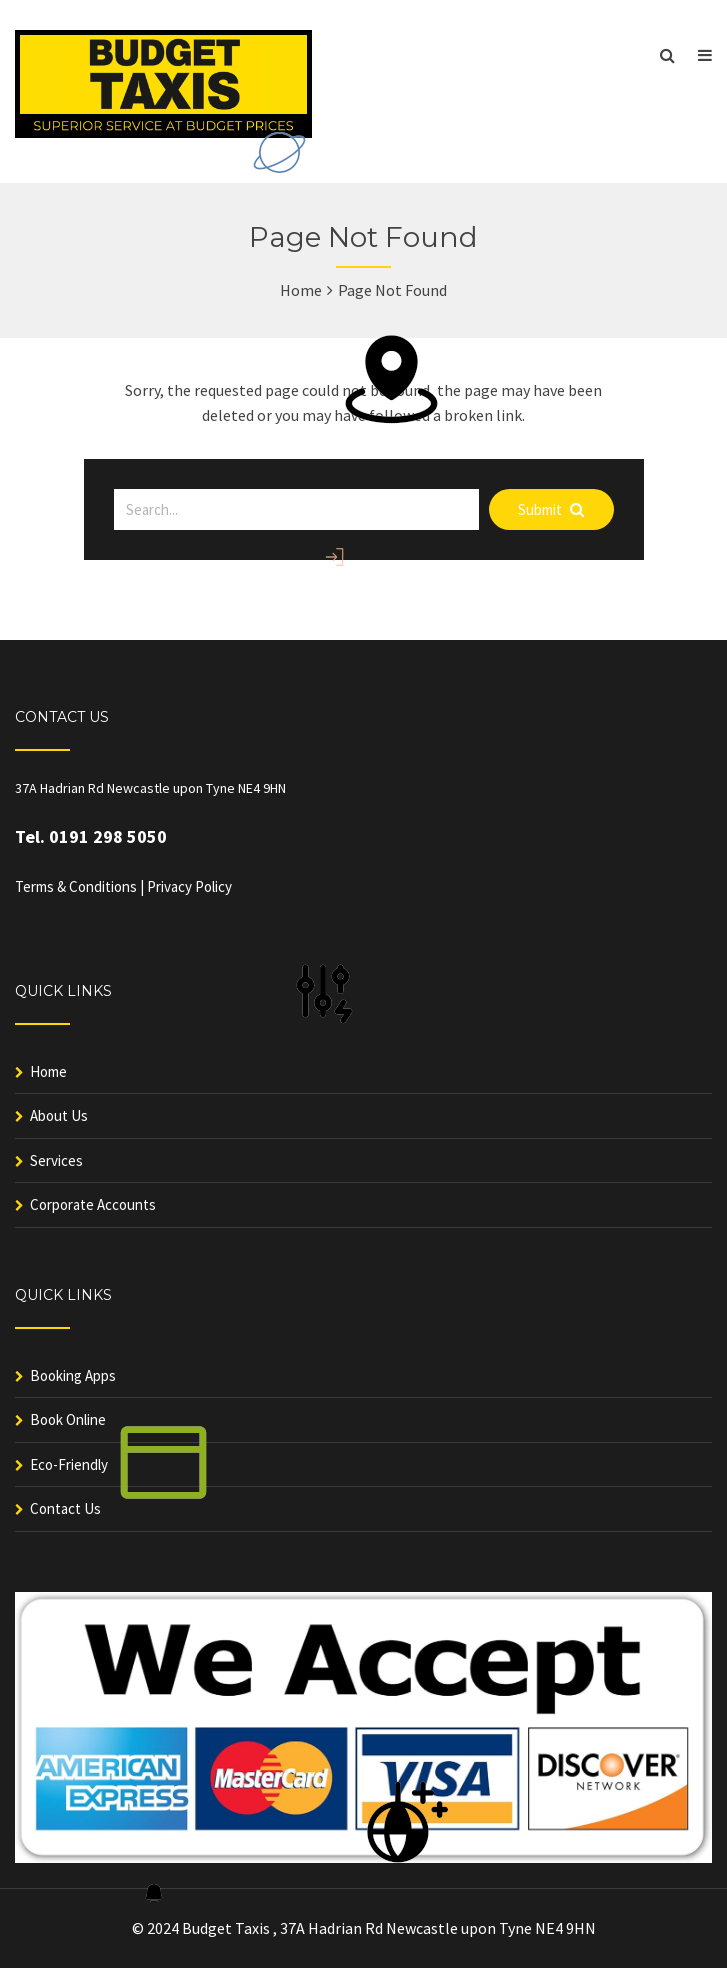 Image resolution: width=727 pixels, height=1968 pixels. What do you see at coordinates (279, 152) in the screenshot?
I see `explore global or worldwide content` at bounding box center [279, 152].